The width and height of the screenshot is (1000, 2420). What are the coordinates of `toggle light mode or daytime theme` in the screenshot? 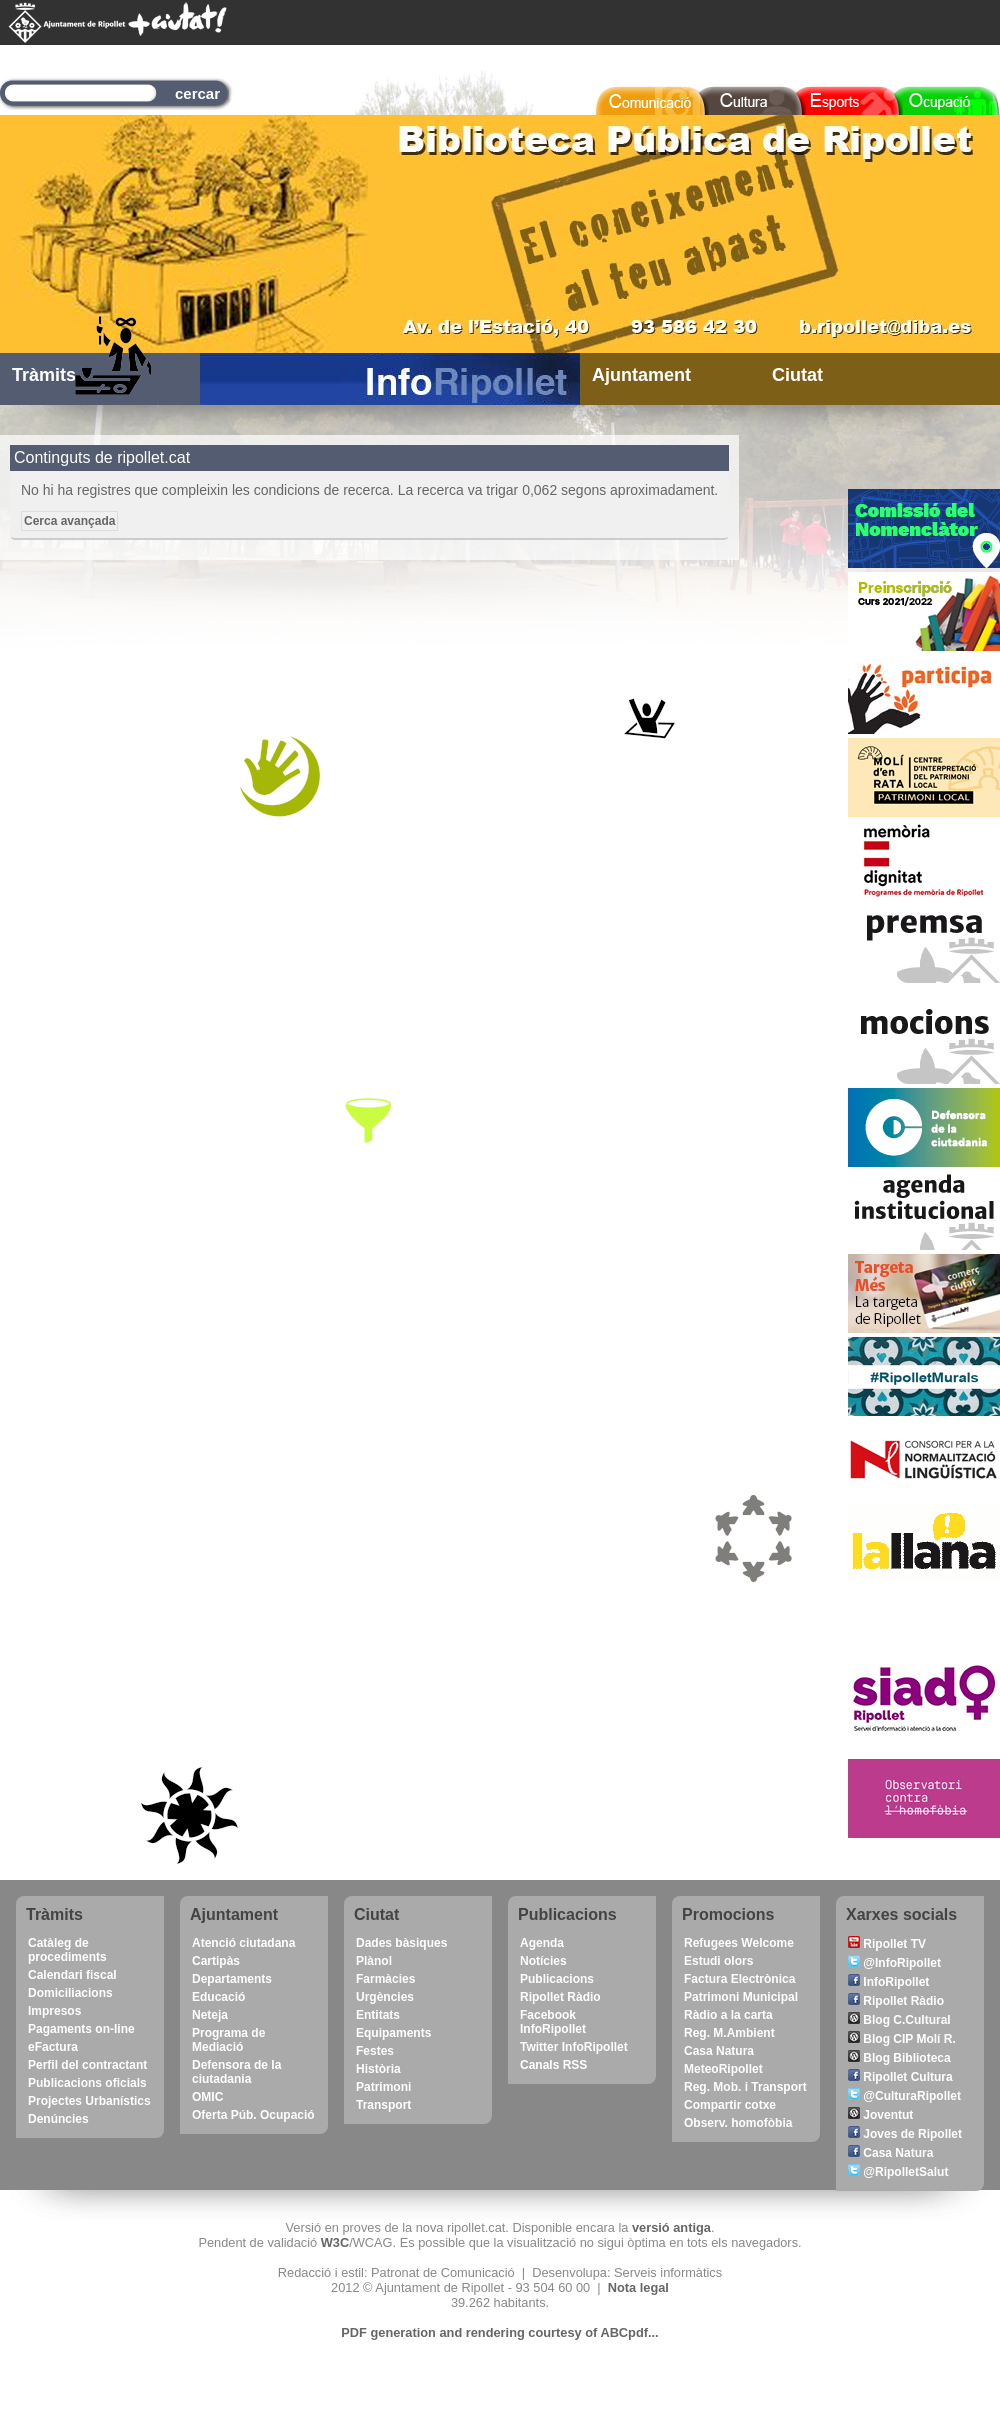 It's located at (189, 1816).